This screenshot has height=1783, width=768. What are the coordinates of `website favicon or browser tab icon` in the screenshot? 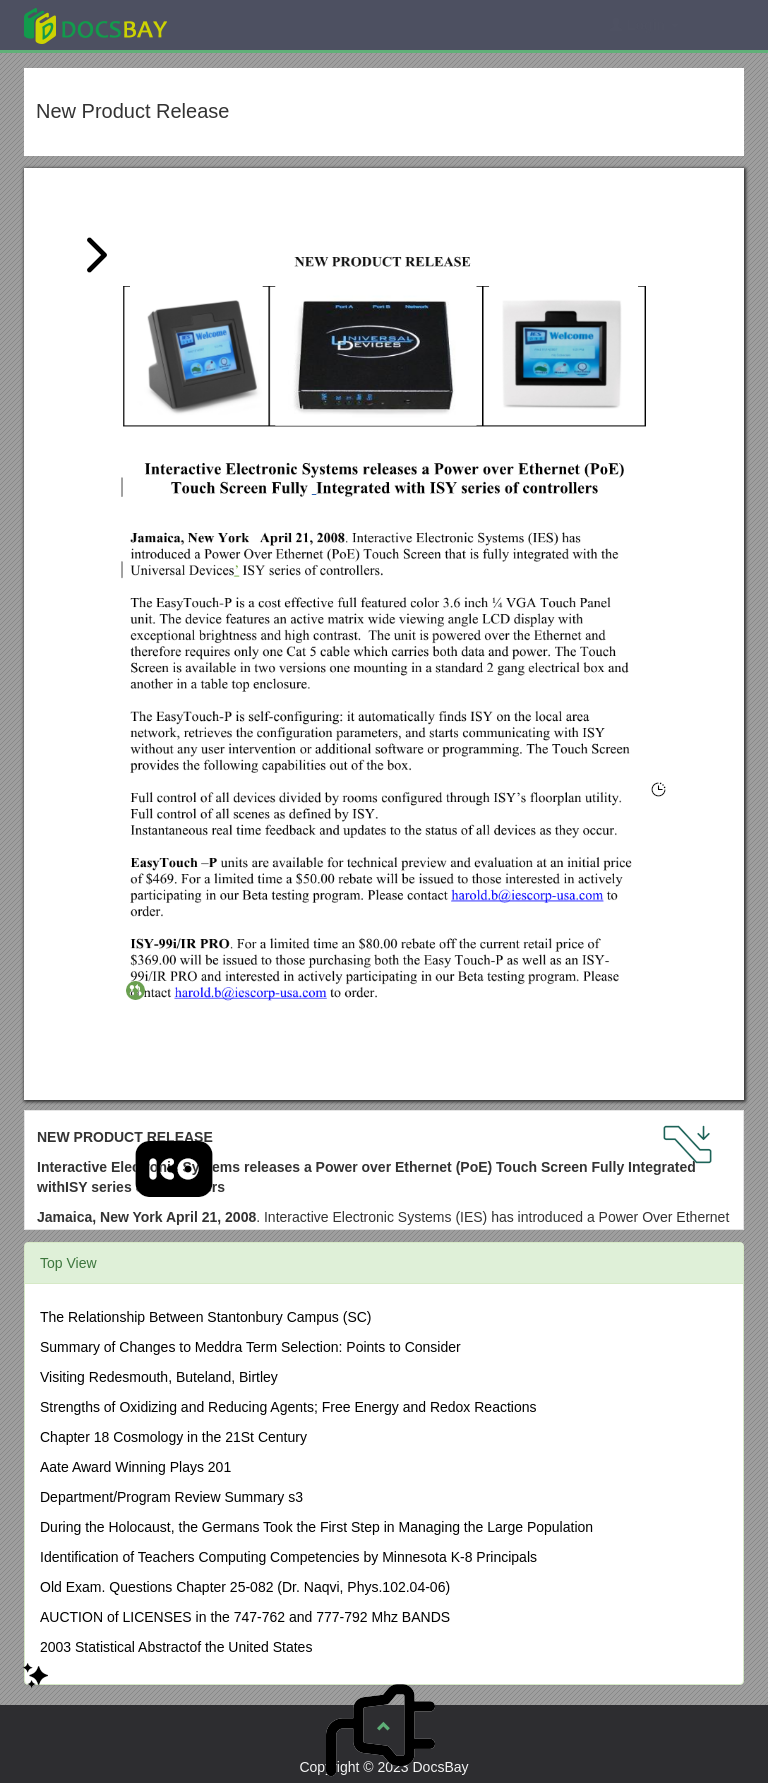 It's located at (174, 1169).